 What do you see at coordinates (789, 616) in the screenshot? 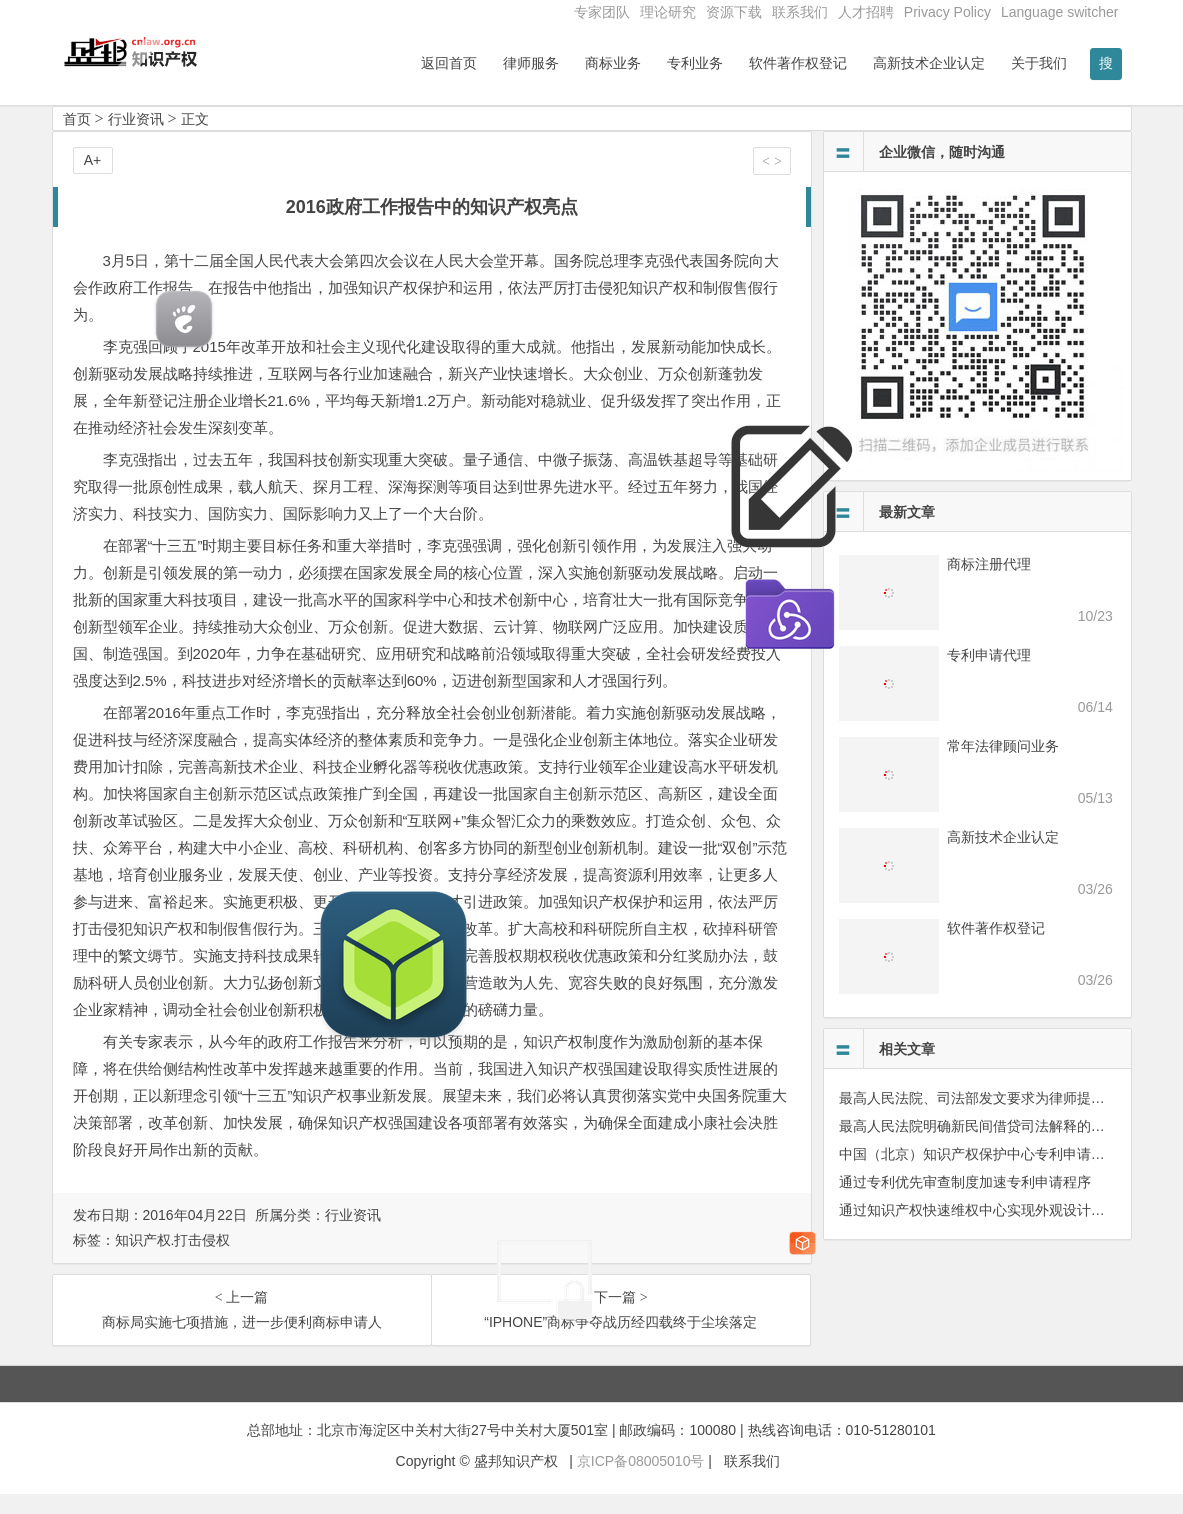
I see `folder containing redux state management files` at bounding box center [789, 616].